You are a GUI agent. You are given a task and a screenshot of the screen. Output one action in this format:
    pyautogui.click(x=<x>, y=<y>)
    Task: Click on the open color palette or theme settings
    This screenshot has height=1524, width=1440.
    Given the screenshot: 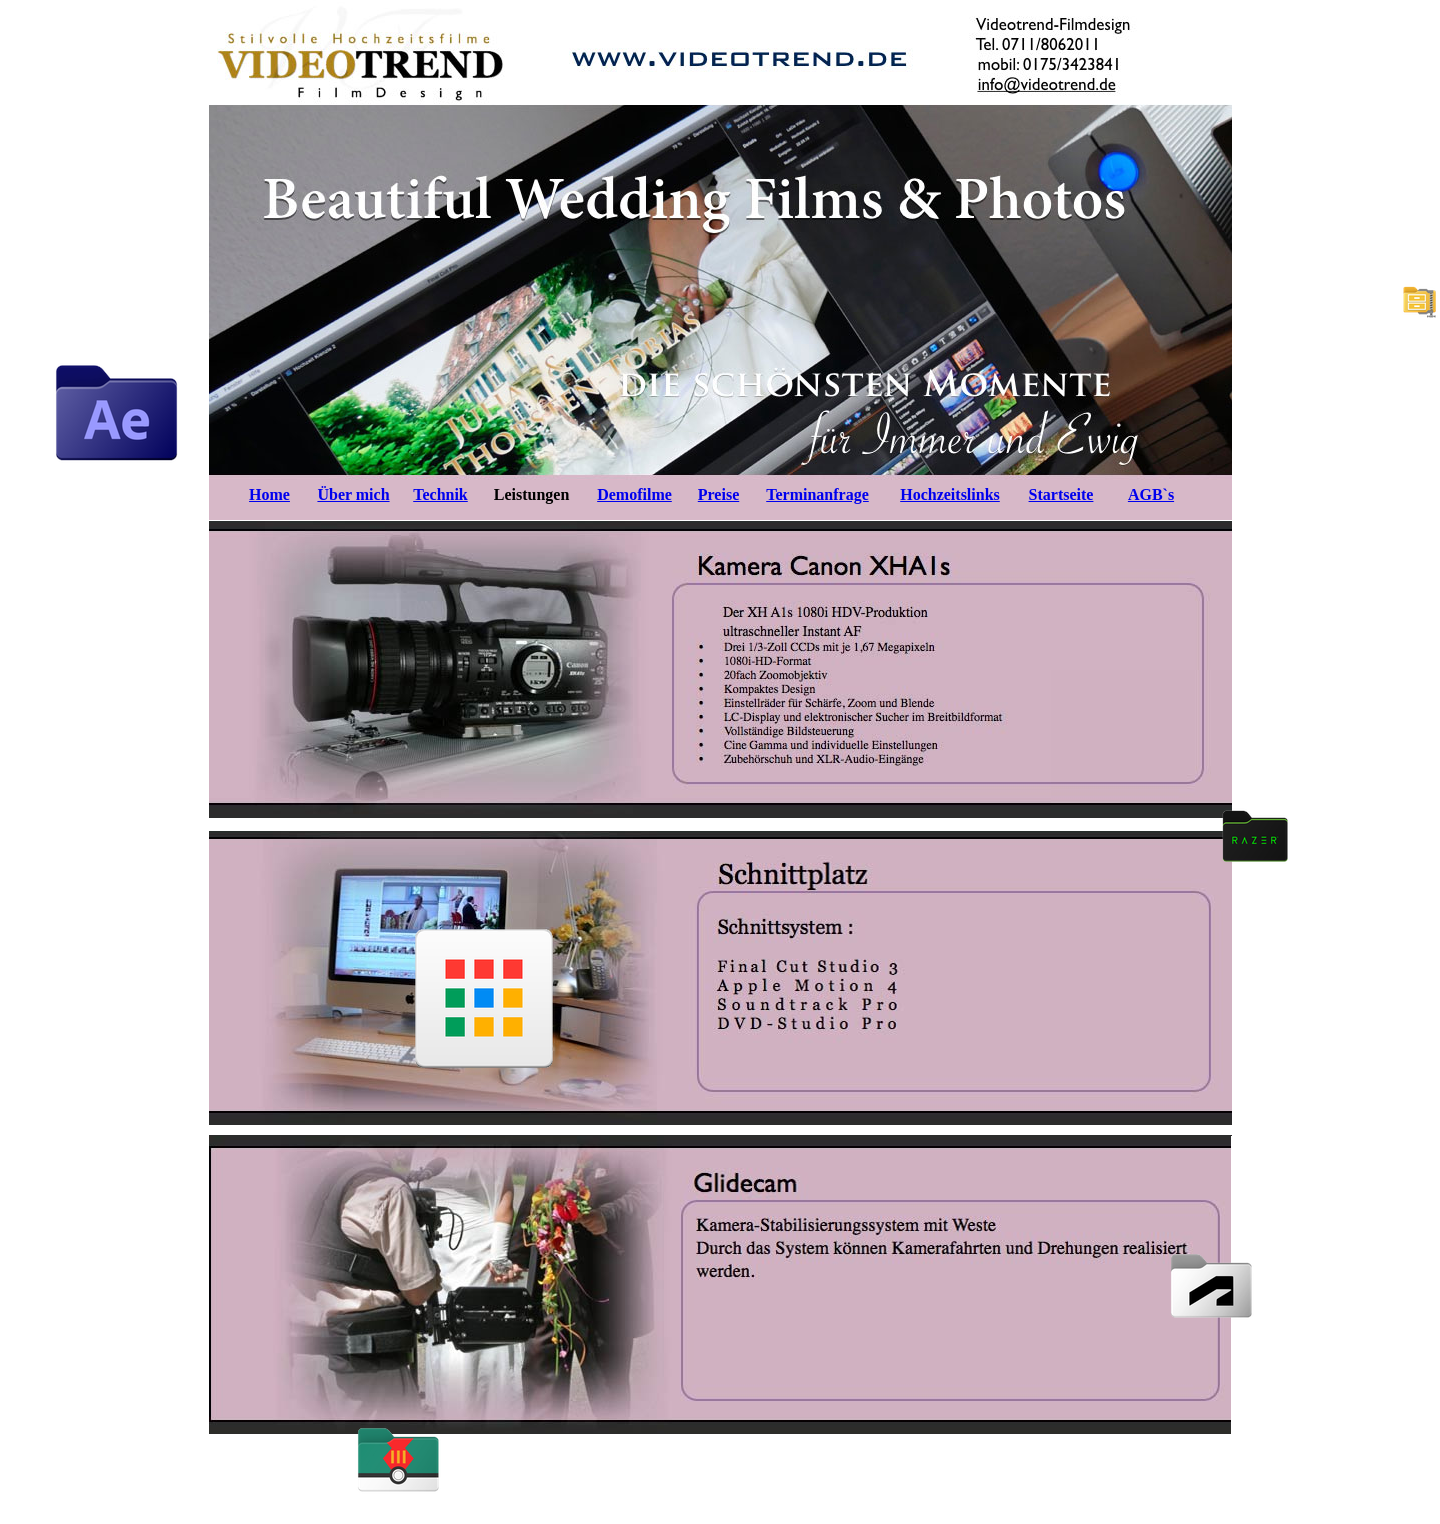 What is the action you would take?
    pyautogui.click(x=484, y=998)
    